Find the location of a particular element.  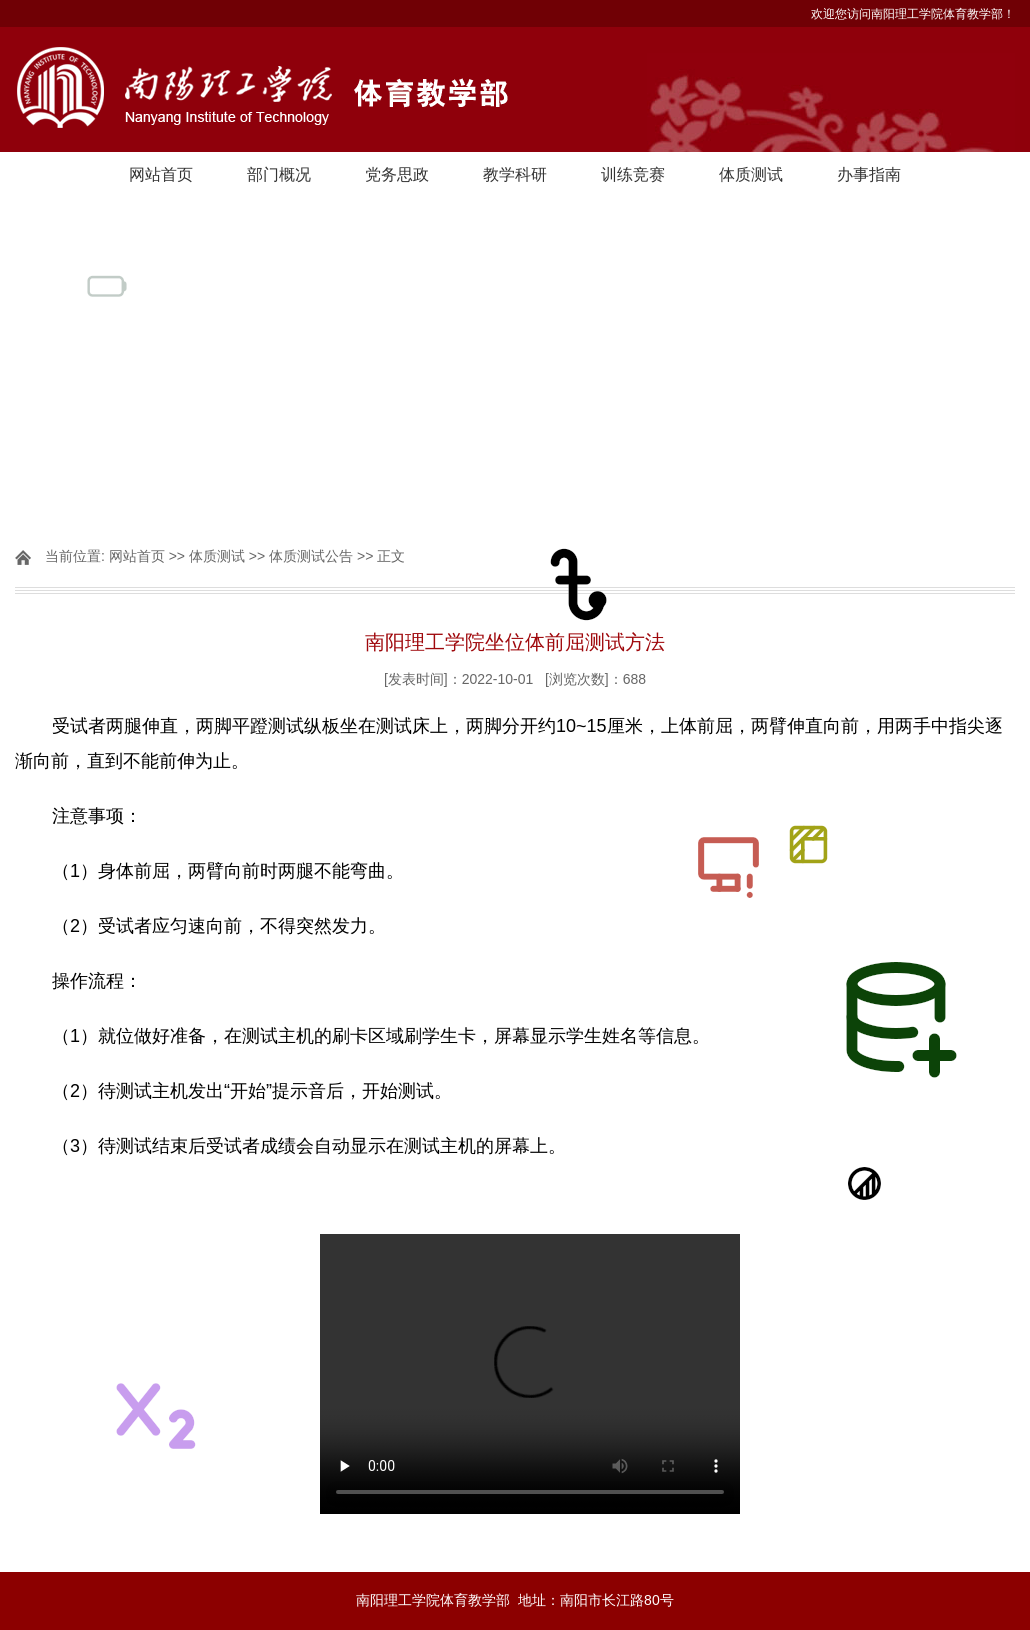

add a new database is located at coordinates (896, 1017).